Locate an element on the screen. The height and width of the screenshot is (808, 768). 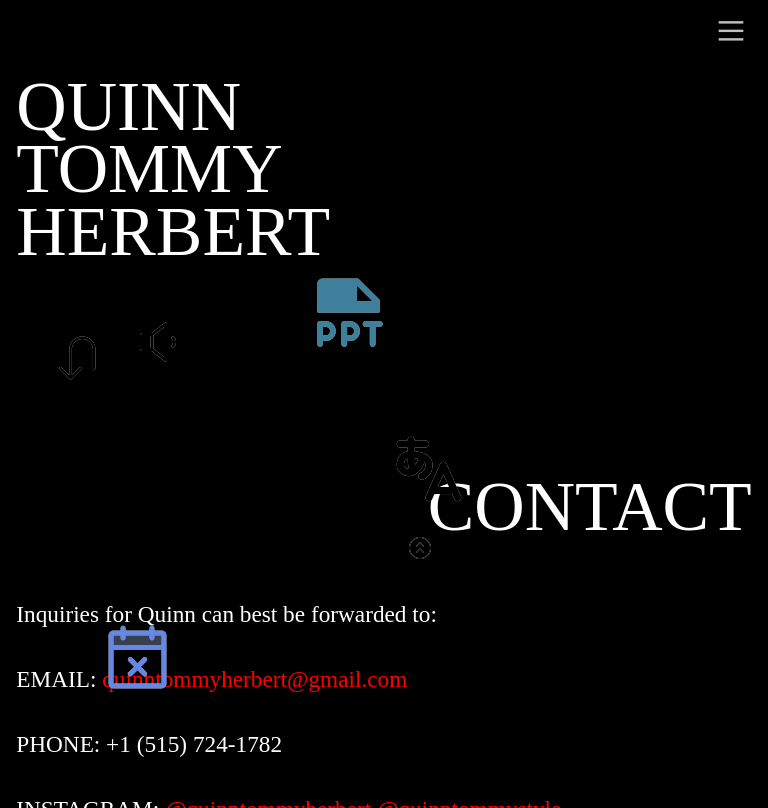
open a PowerPoint presentation file is located at coordinates (348, 315).